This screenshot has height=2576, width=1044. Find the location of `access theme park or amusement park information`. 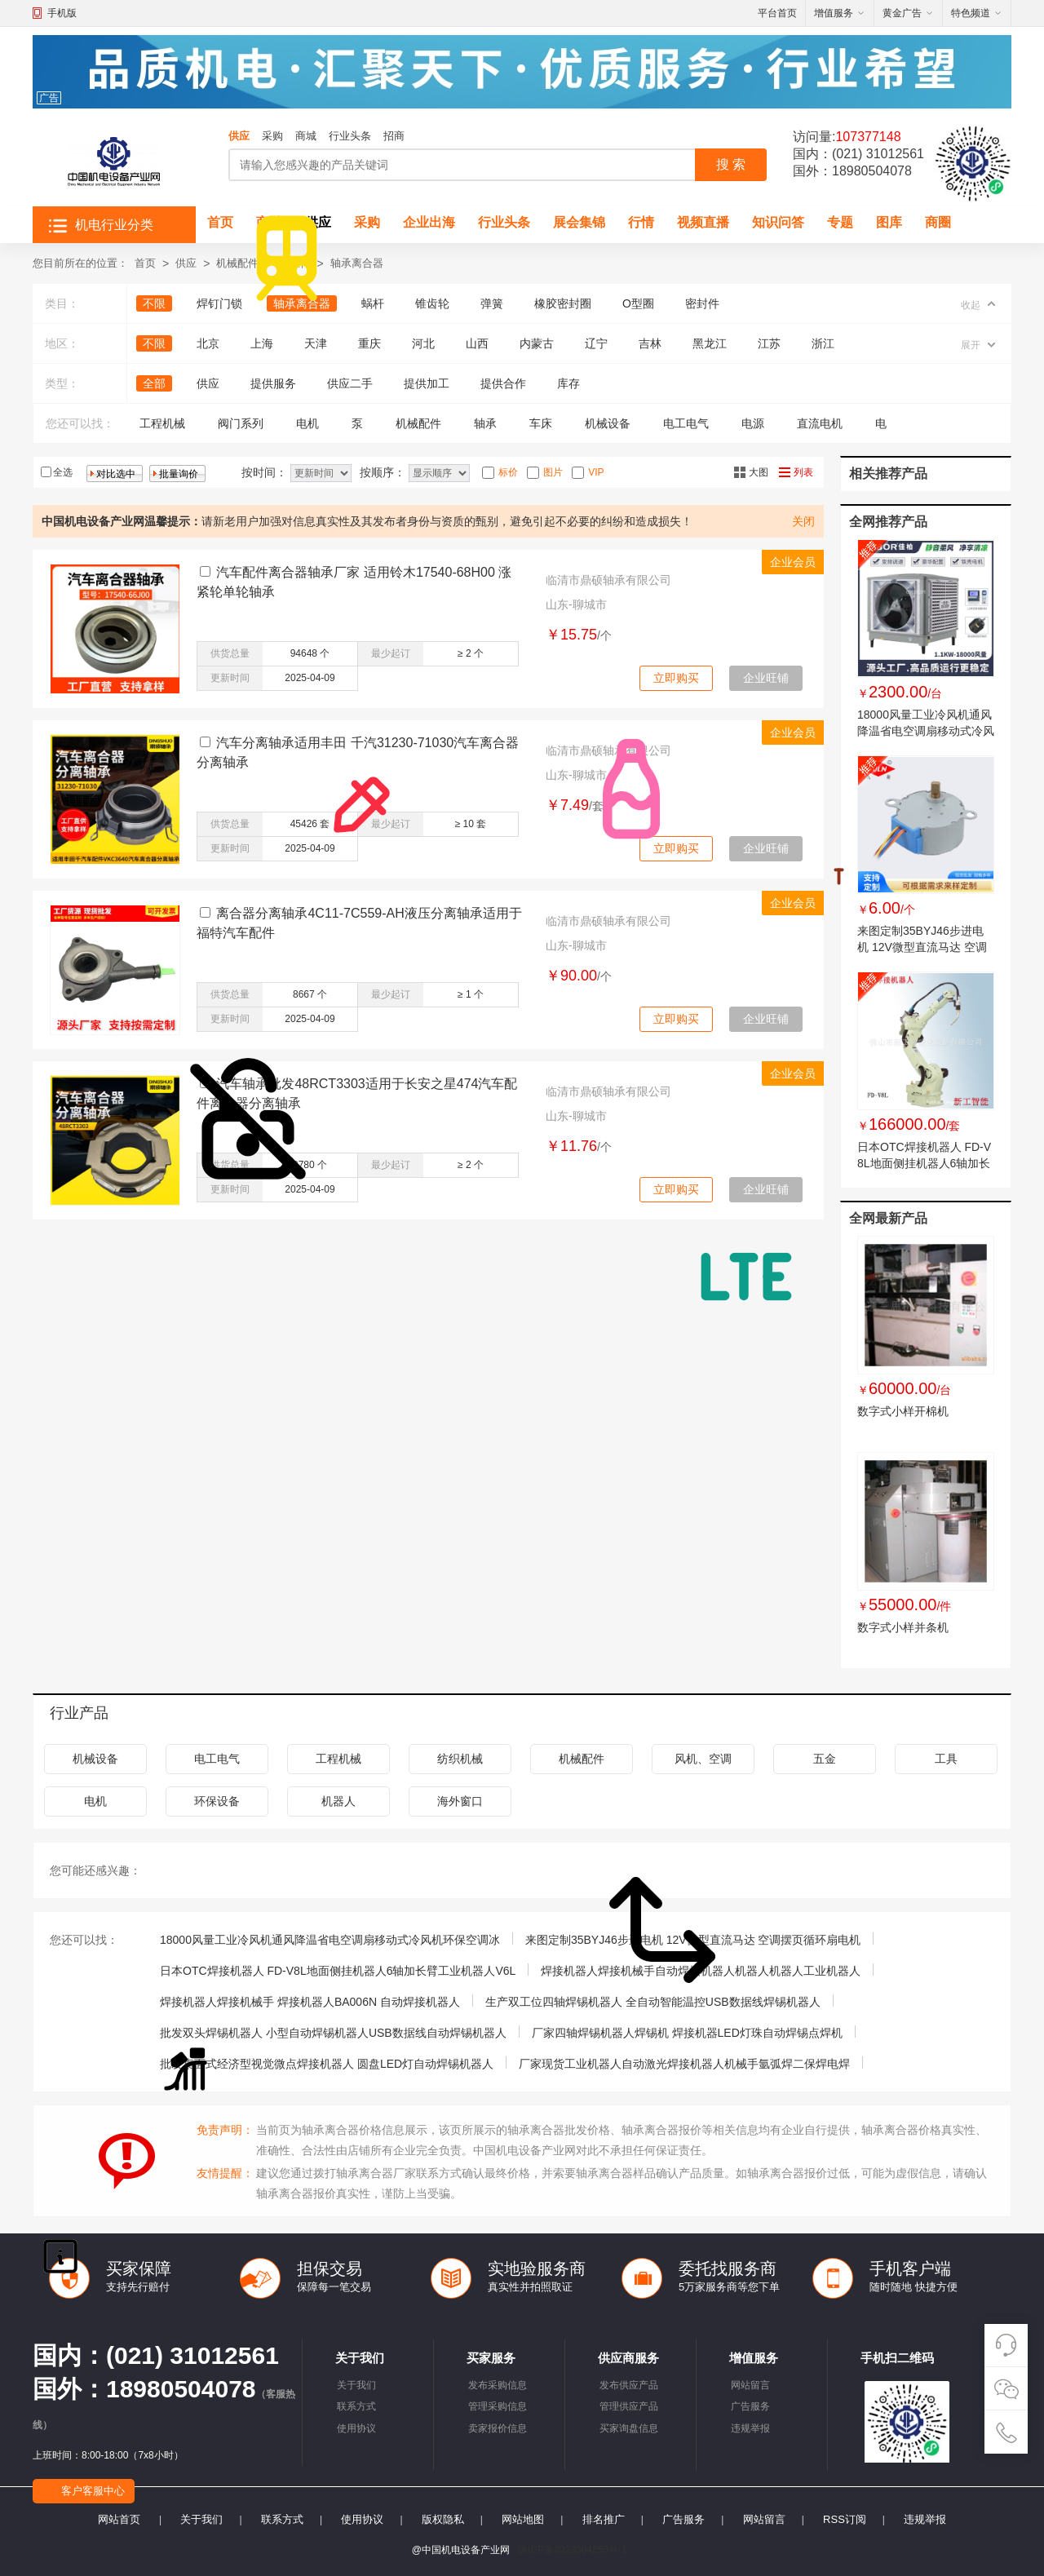

access theme park or amusement park information is located at coordinates (185, 2069).